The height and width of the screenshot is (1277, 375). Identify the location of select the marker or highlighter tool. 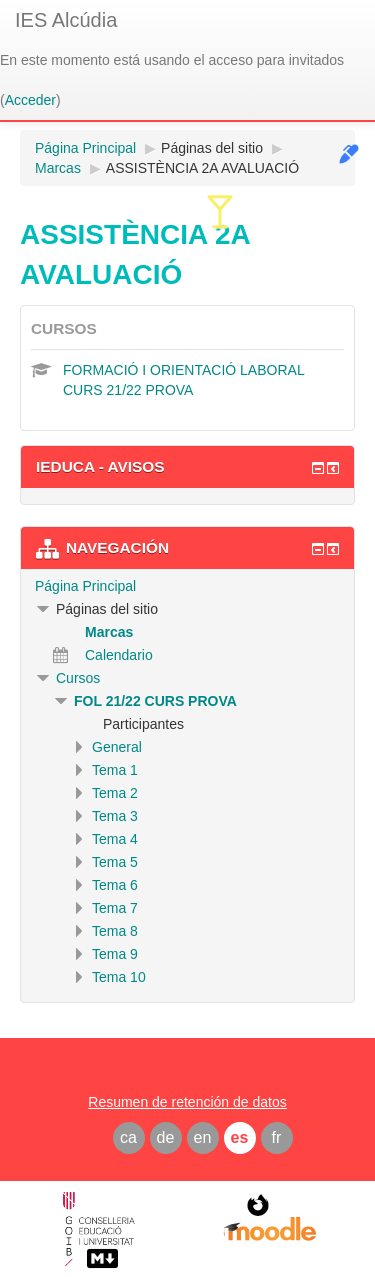
(349, 154).